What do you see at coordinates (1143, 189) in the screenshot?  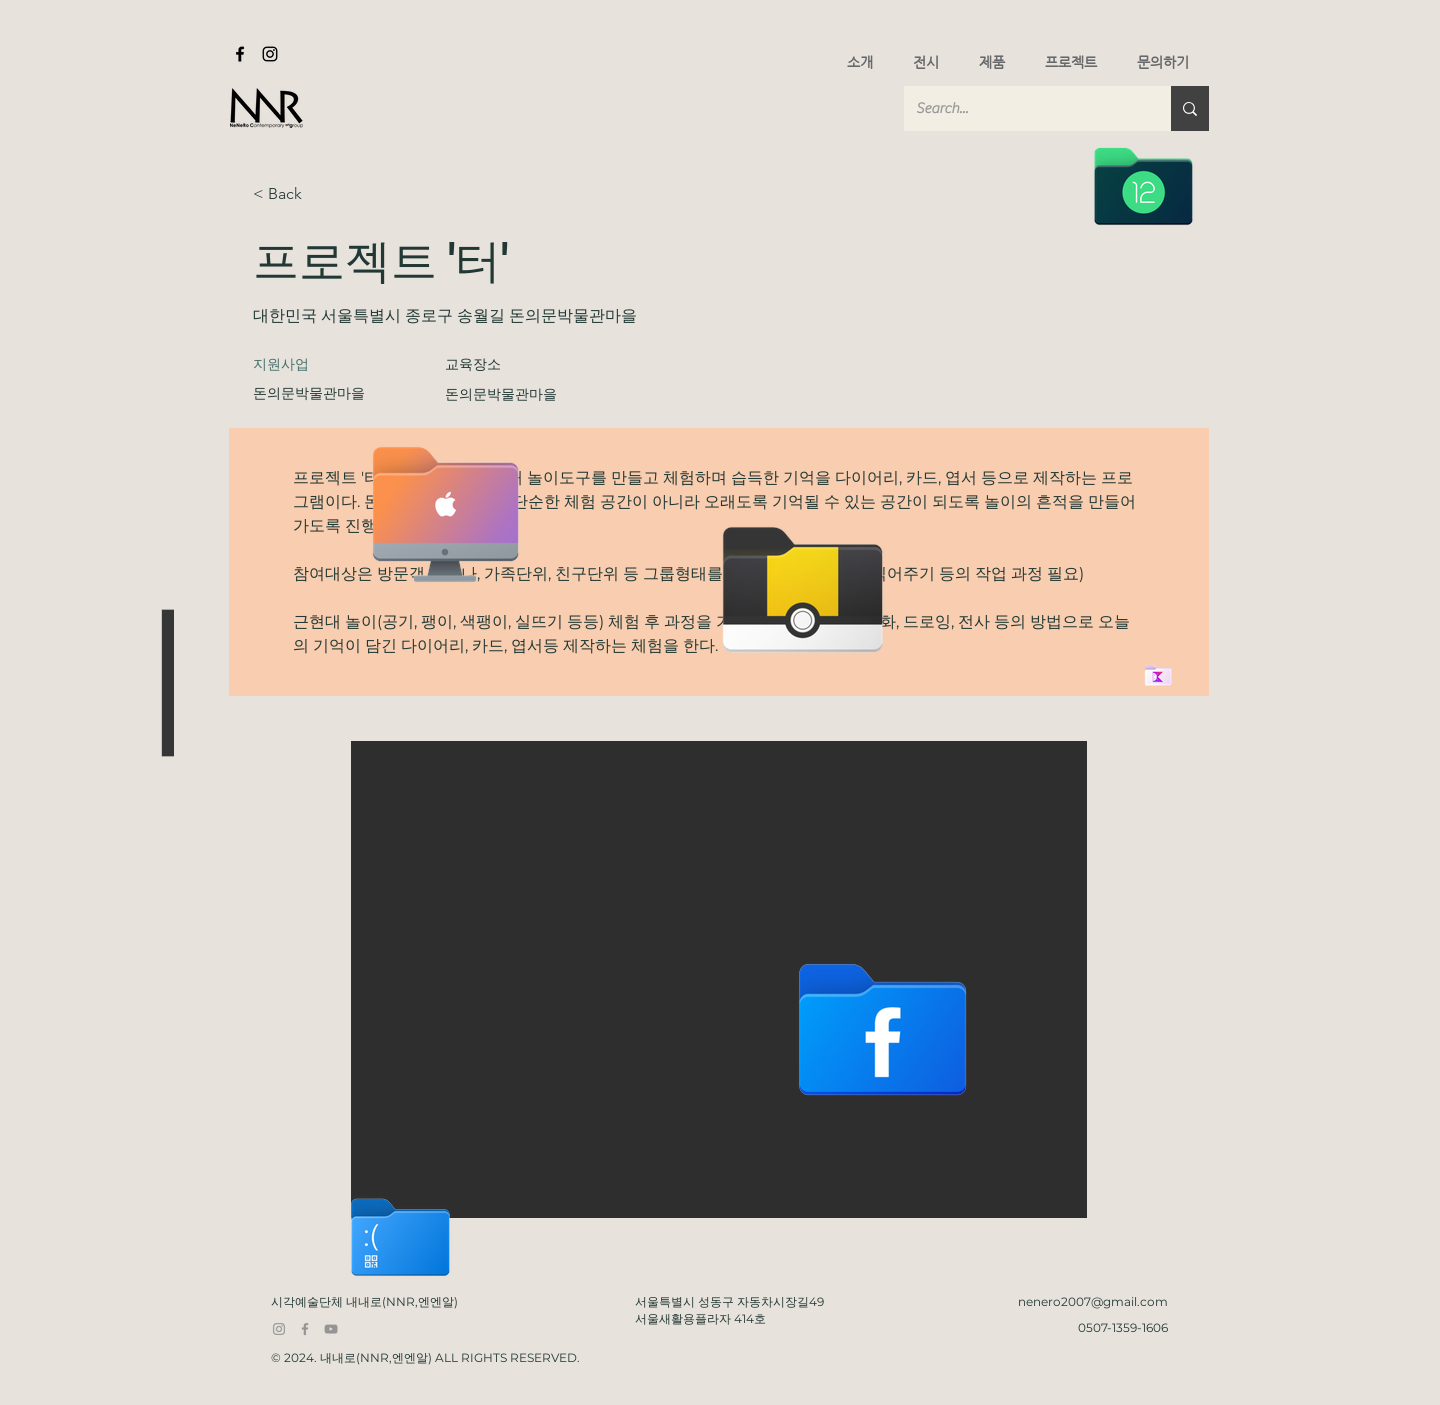 I see `open android 12 system files folder` at bounding box center [1143, 189].